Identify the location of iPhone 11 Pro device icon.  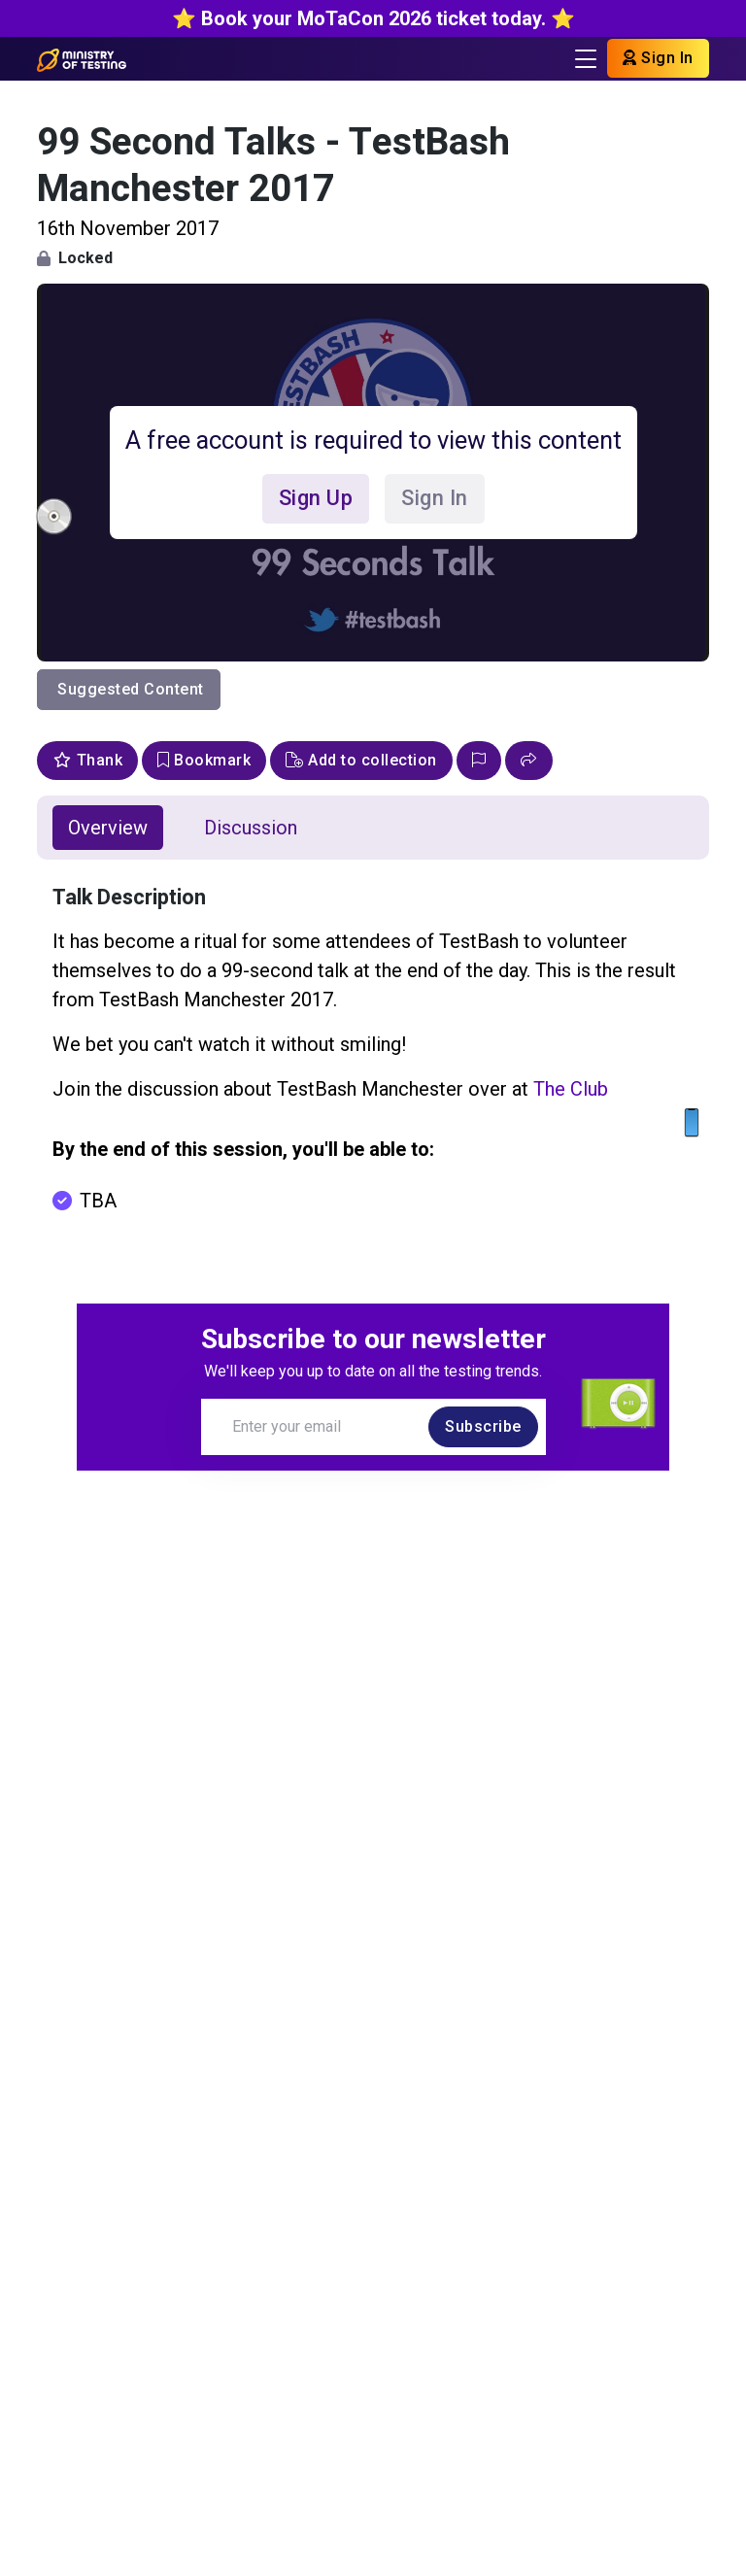
(692, 1123).